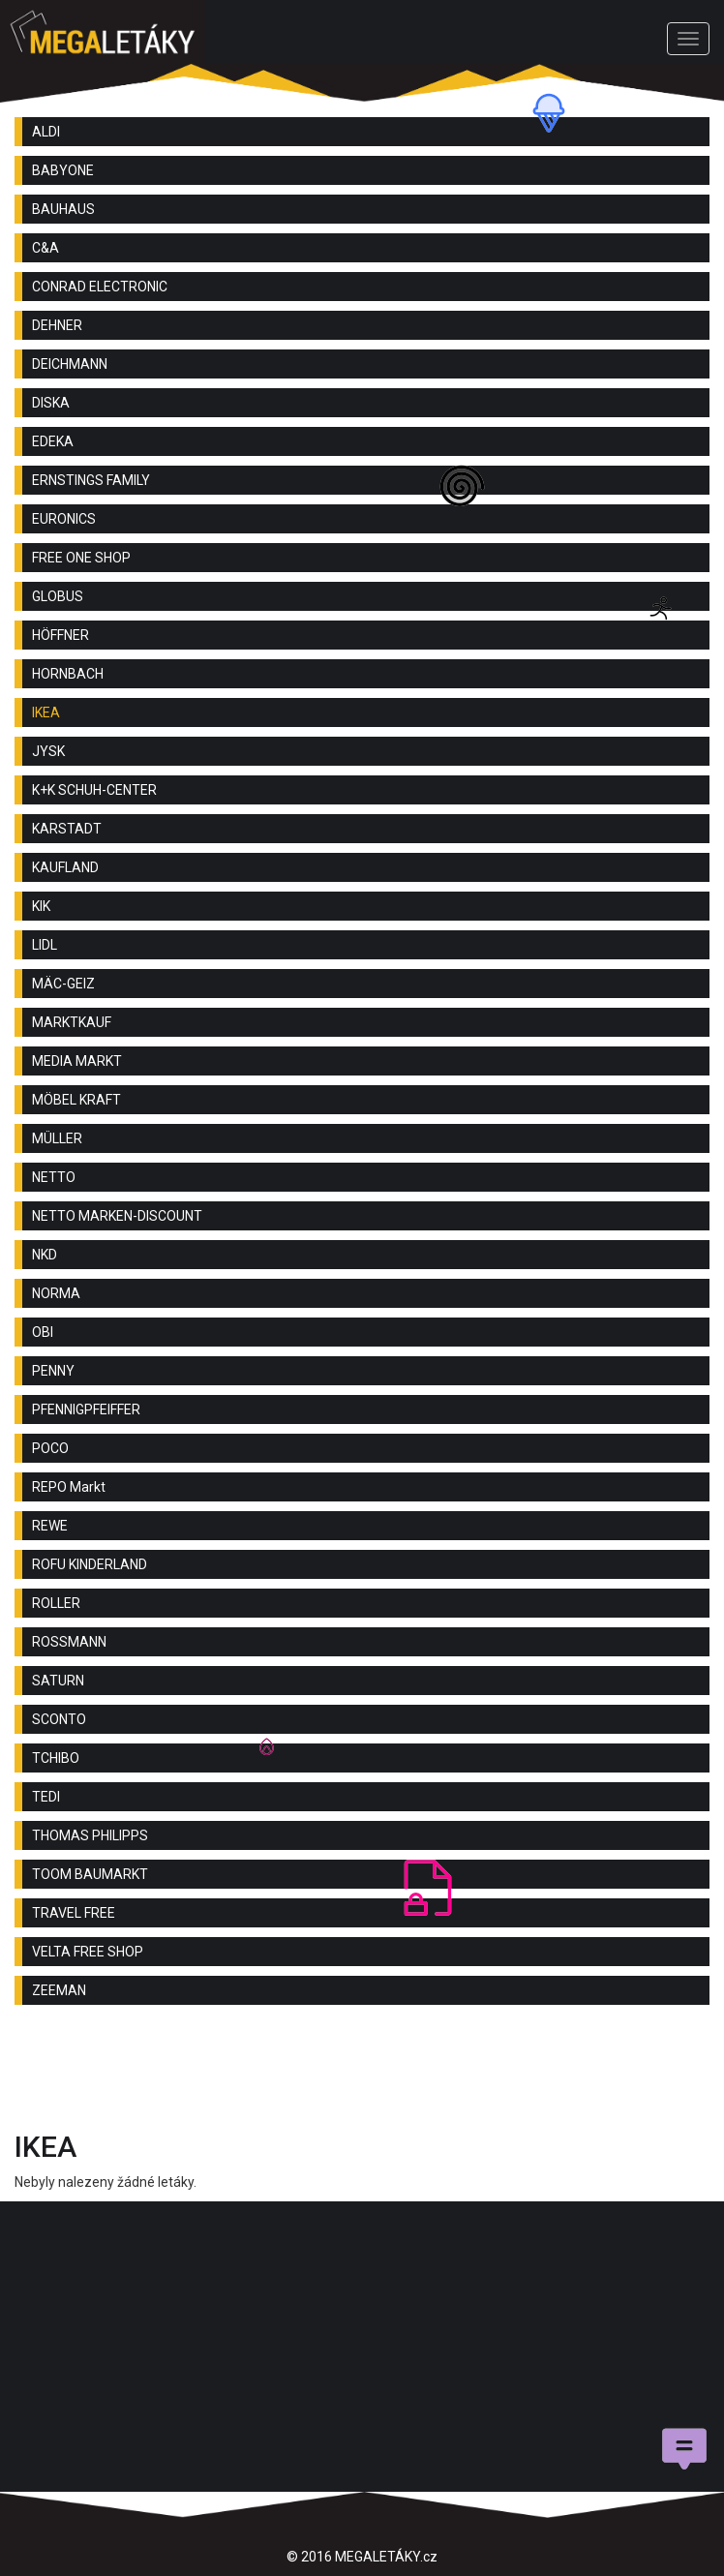  Describe the element at coordinates (266, 1746) in the screenshot. I see `indicates trending or hot content` at that location.